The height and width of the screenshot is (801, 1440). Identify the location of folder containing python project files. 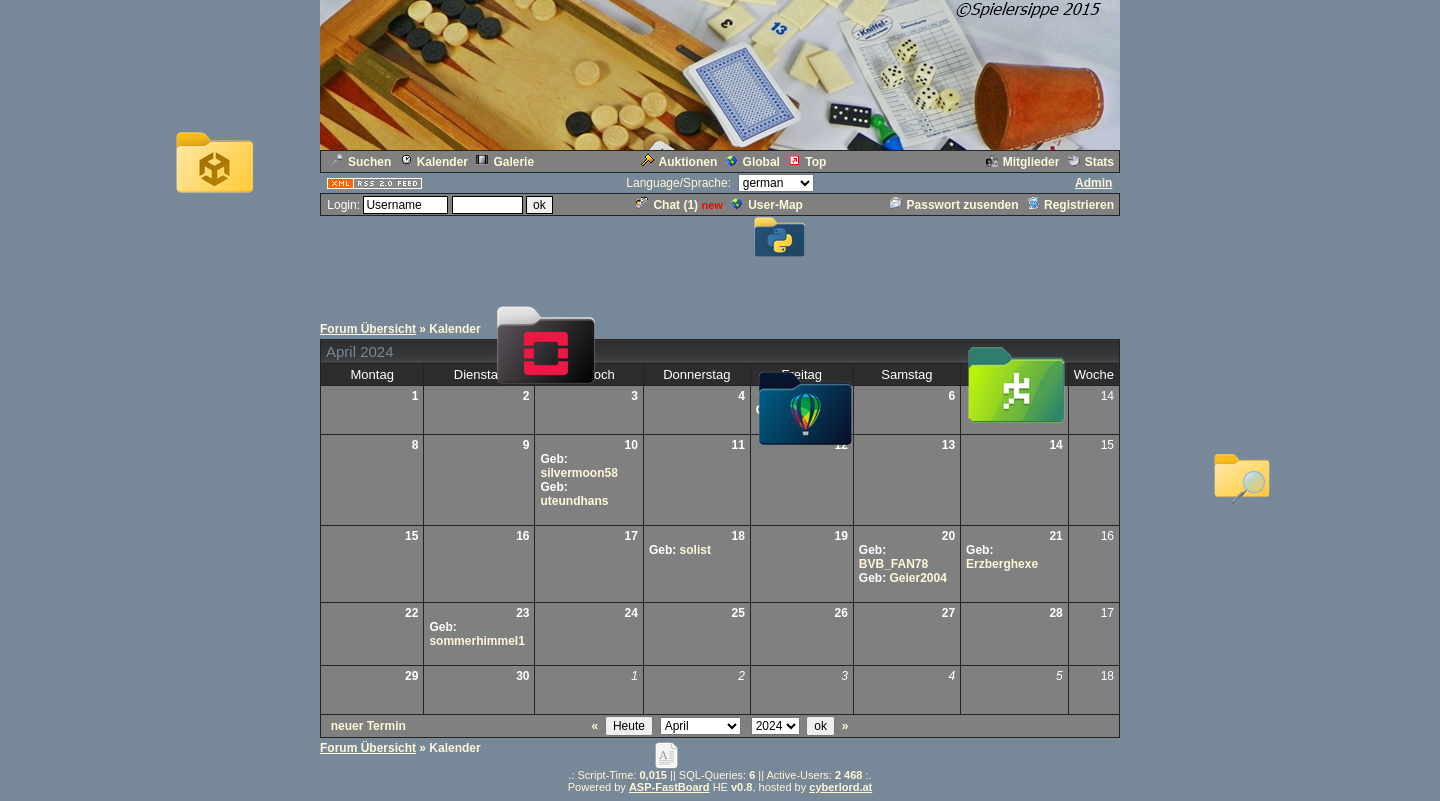
(779, 238).